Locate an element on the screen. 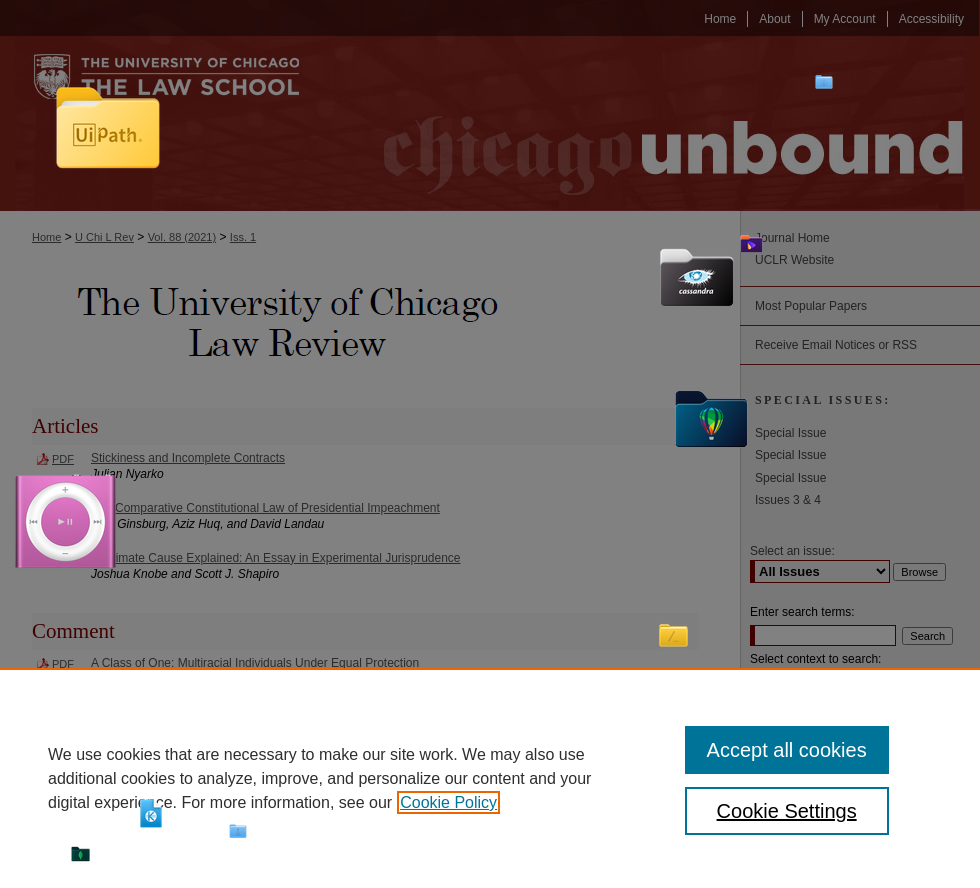 The height and width of the screenshot is (888, 980). open wondershare uniconverter project folder is located at coordinates (751, 244).